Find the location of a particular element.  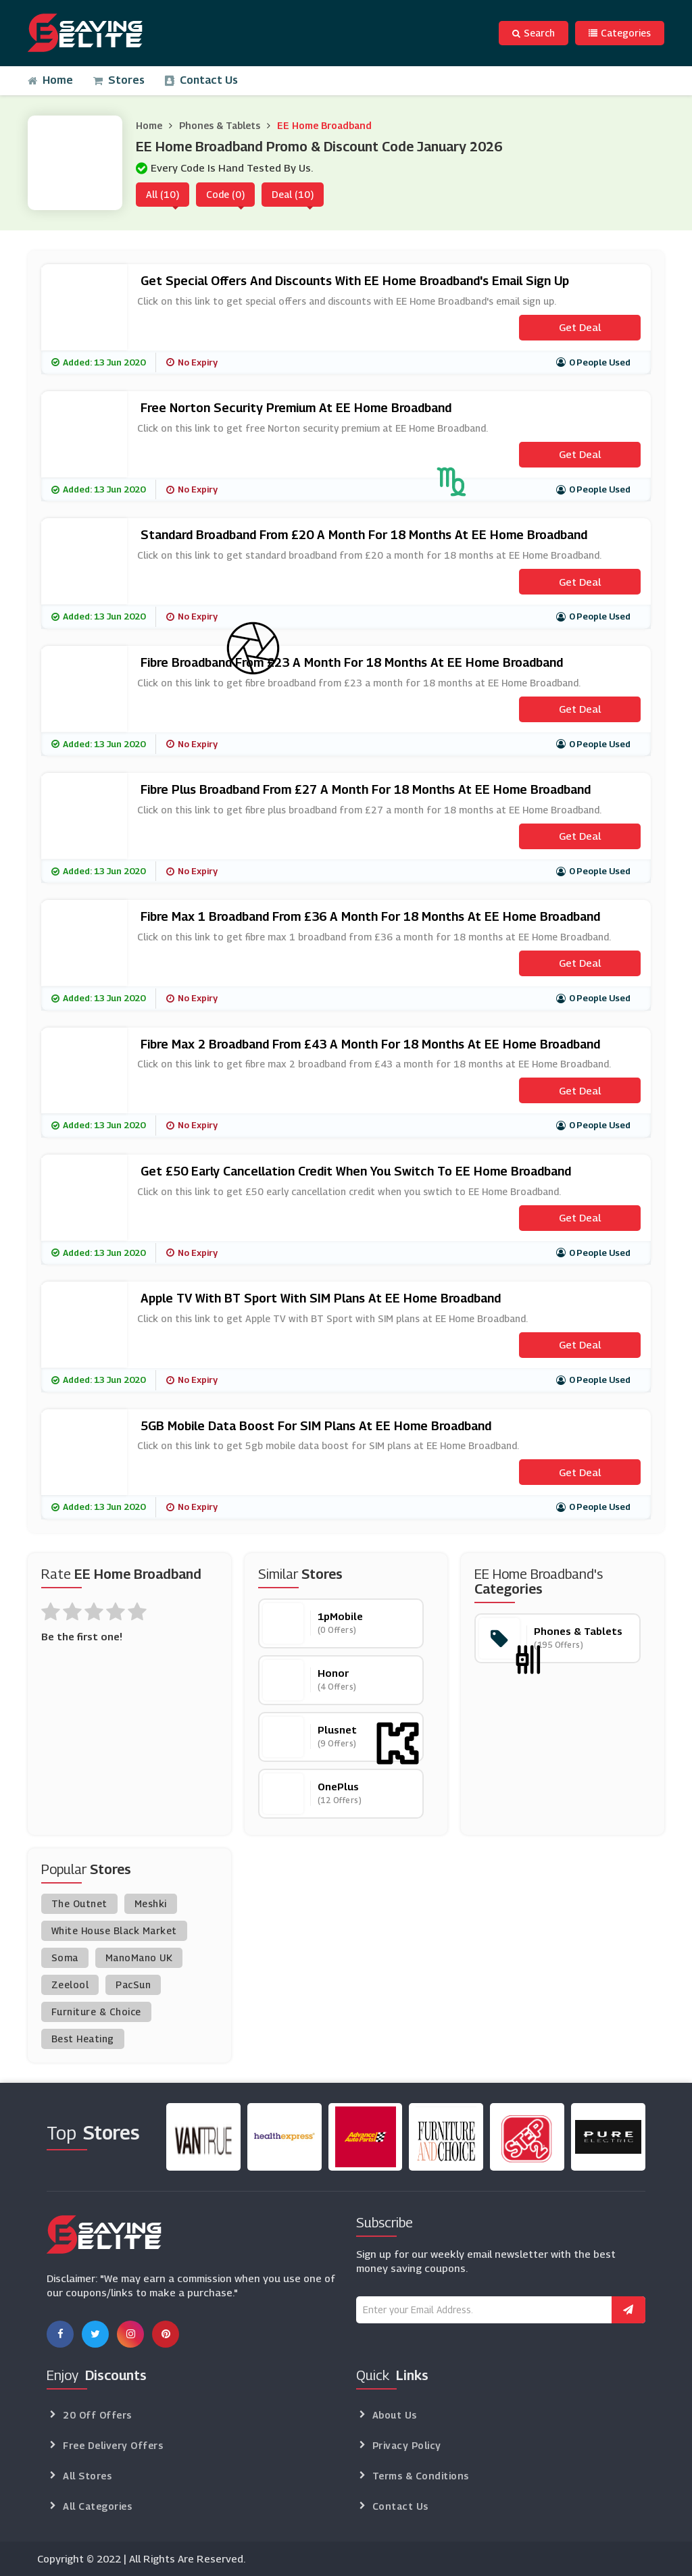

indicates virgo zodiac sign is located at coordinates (452, 481).